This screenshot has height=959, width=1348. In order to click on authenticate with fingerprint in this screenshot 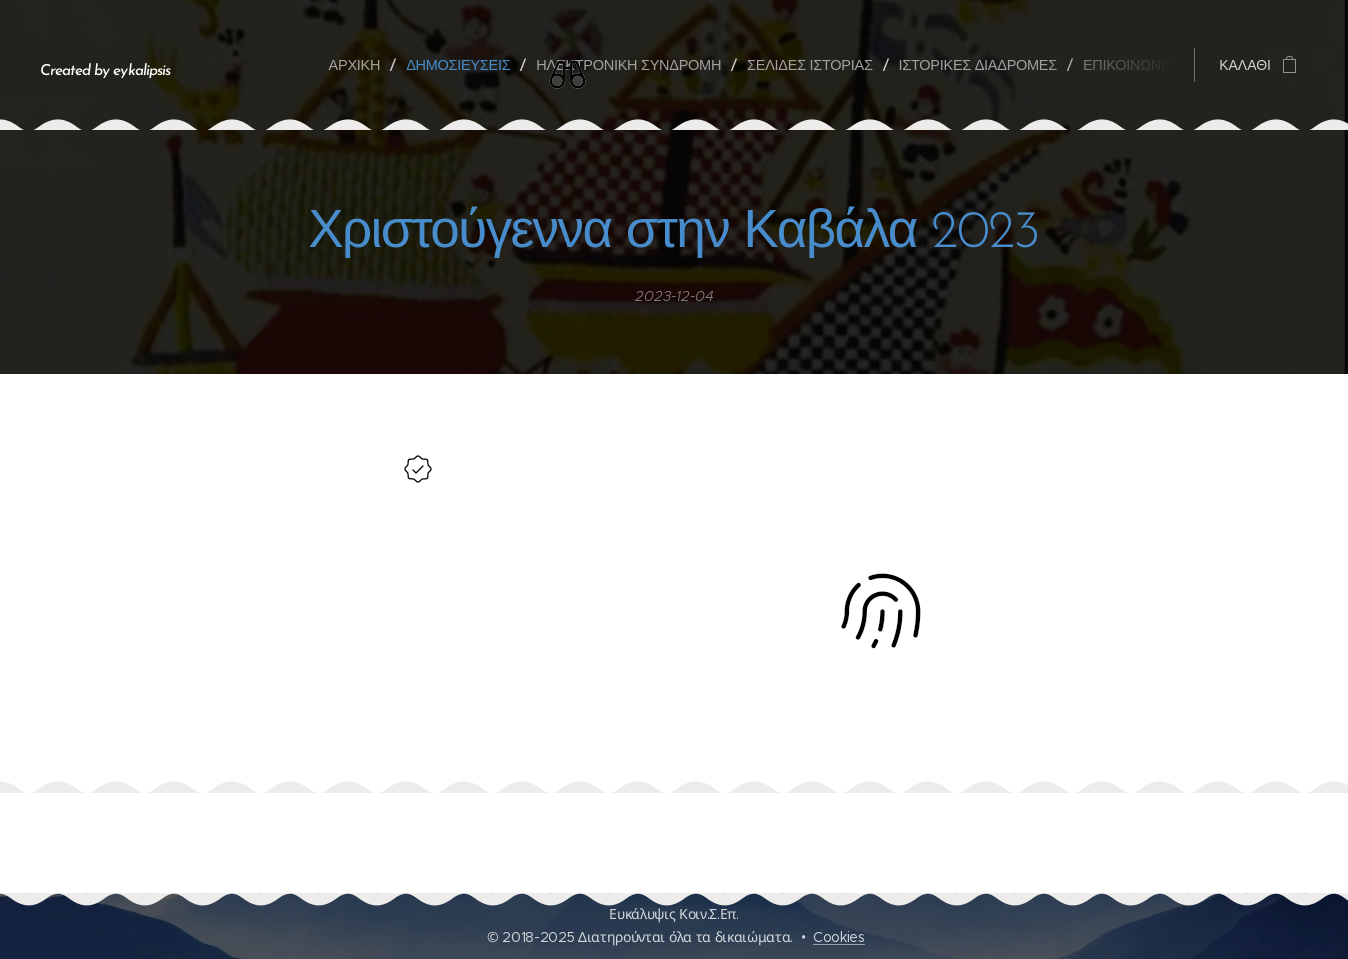, I will do `click(882, 611)`.